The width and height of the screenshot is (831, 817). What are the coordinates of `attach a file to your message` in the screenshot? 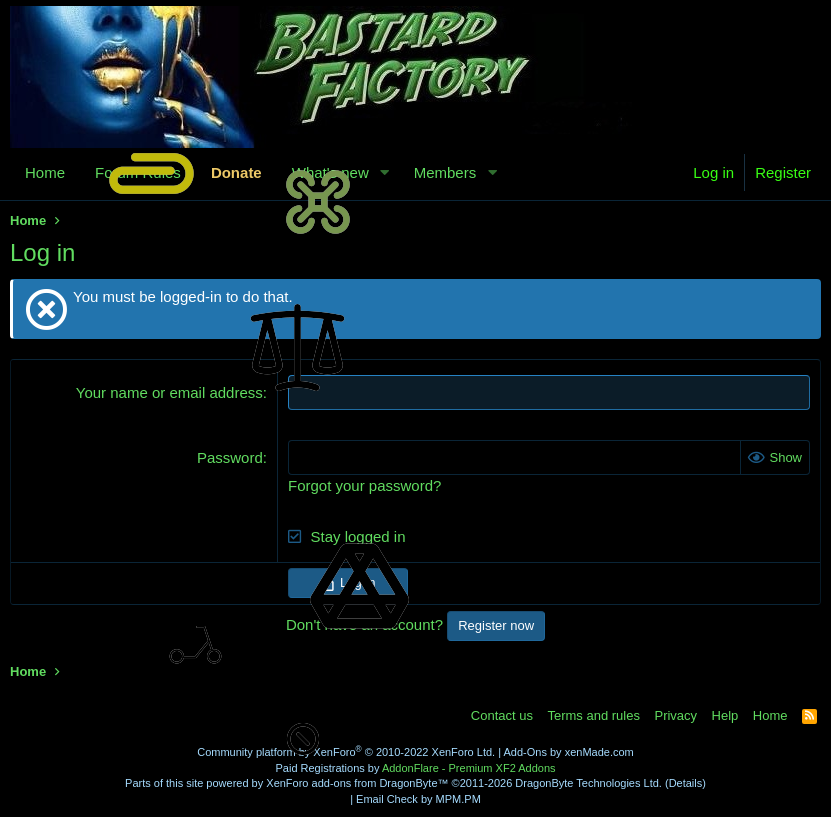 It's located at (151, 173).